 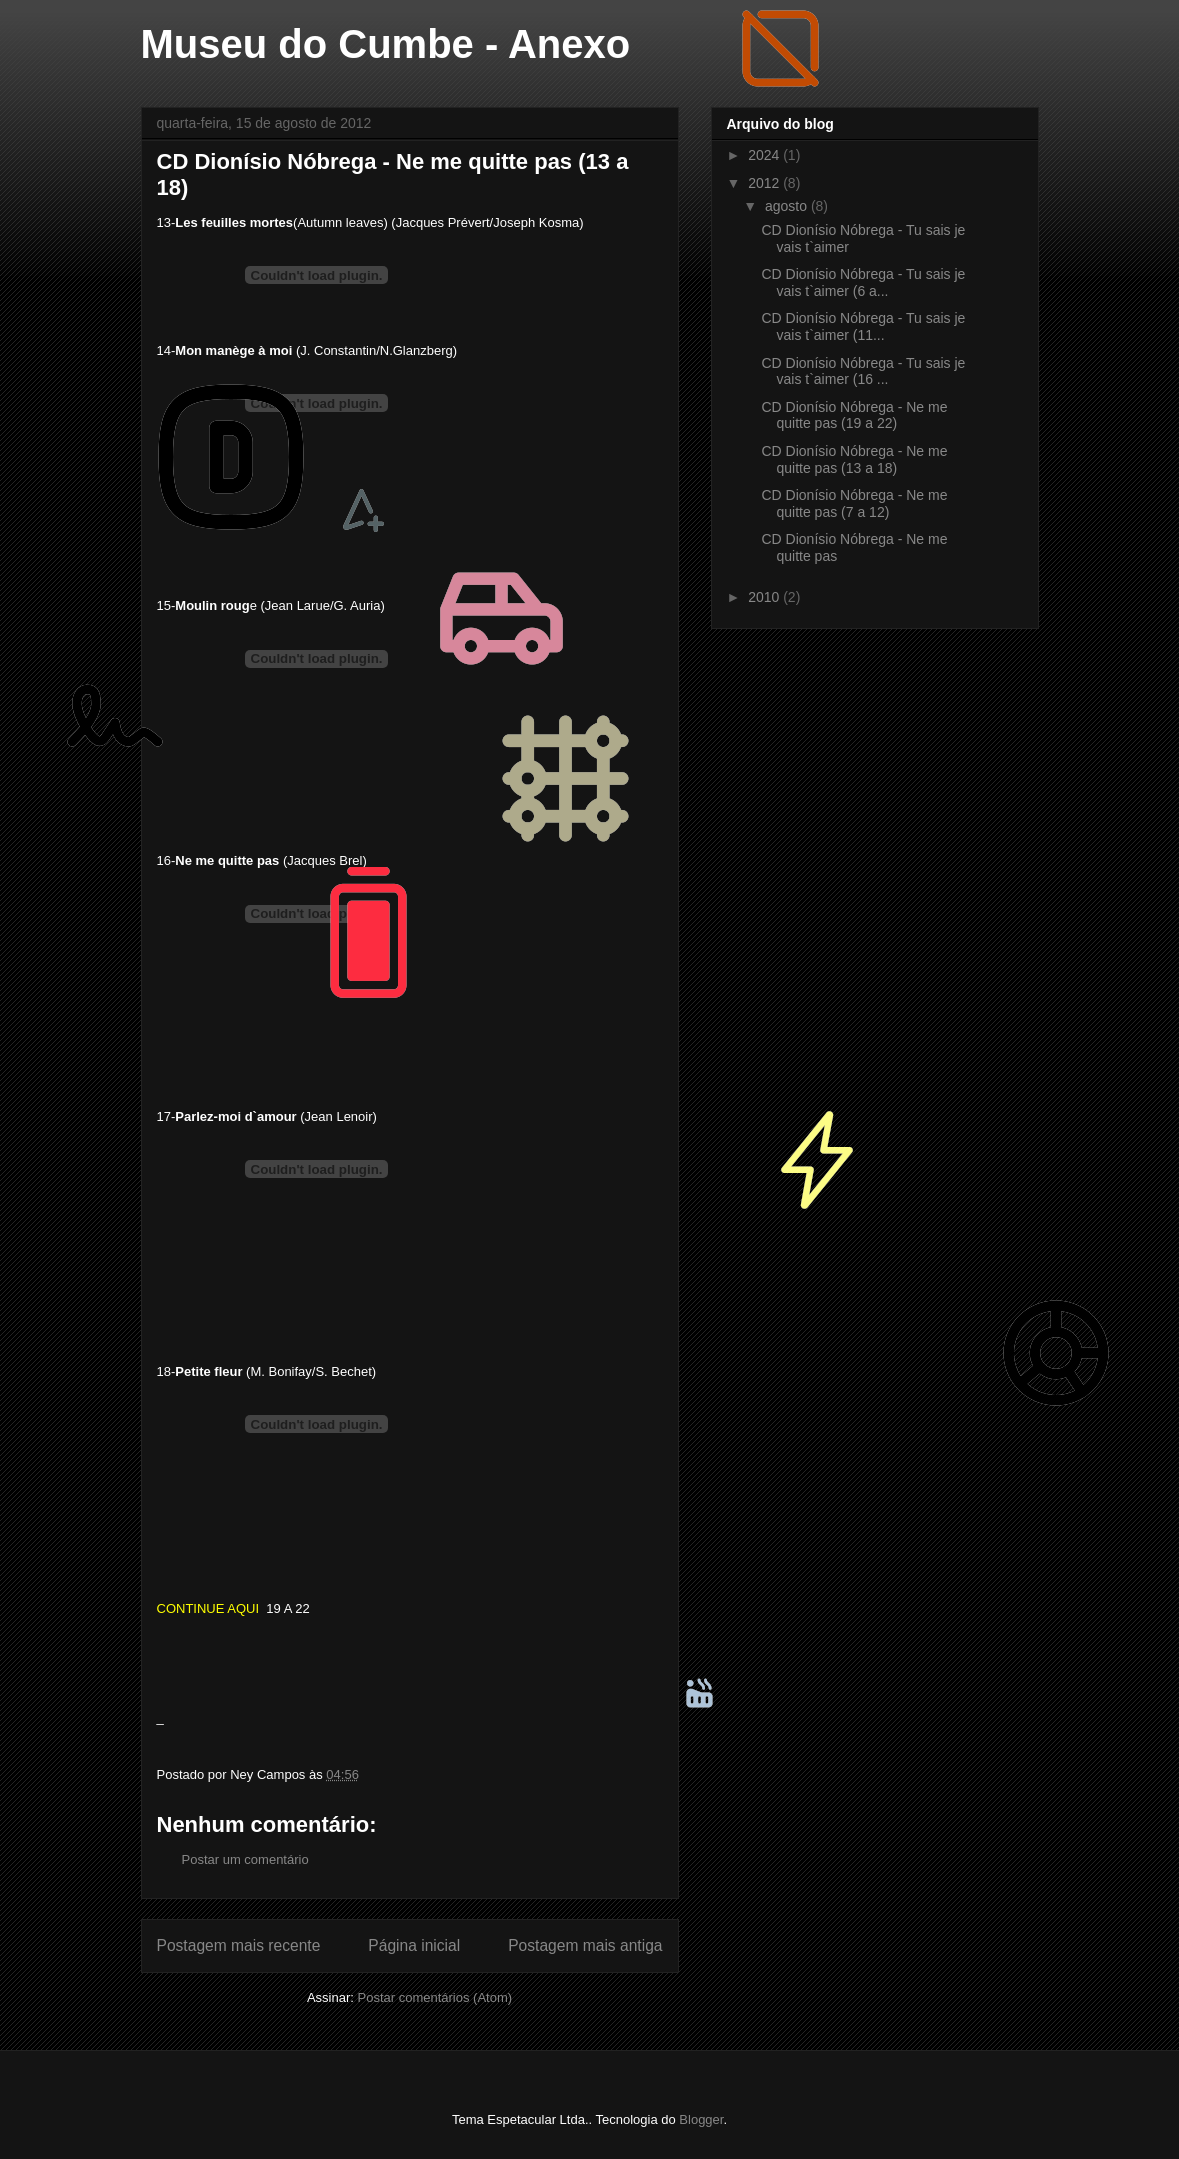 I want to click on indicates a "D" rating or grade, so click(x=231, y=457).